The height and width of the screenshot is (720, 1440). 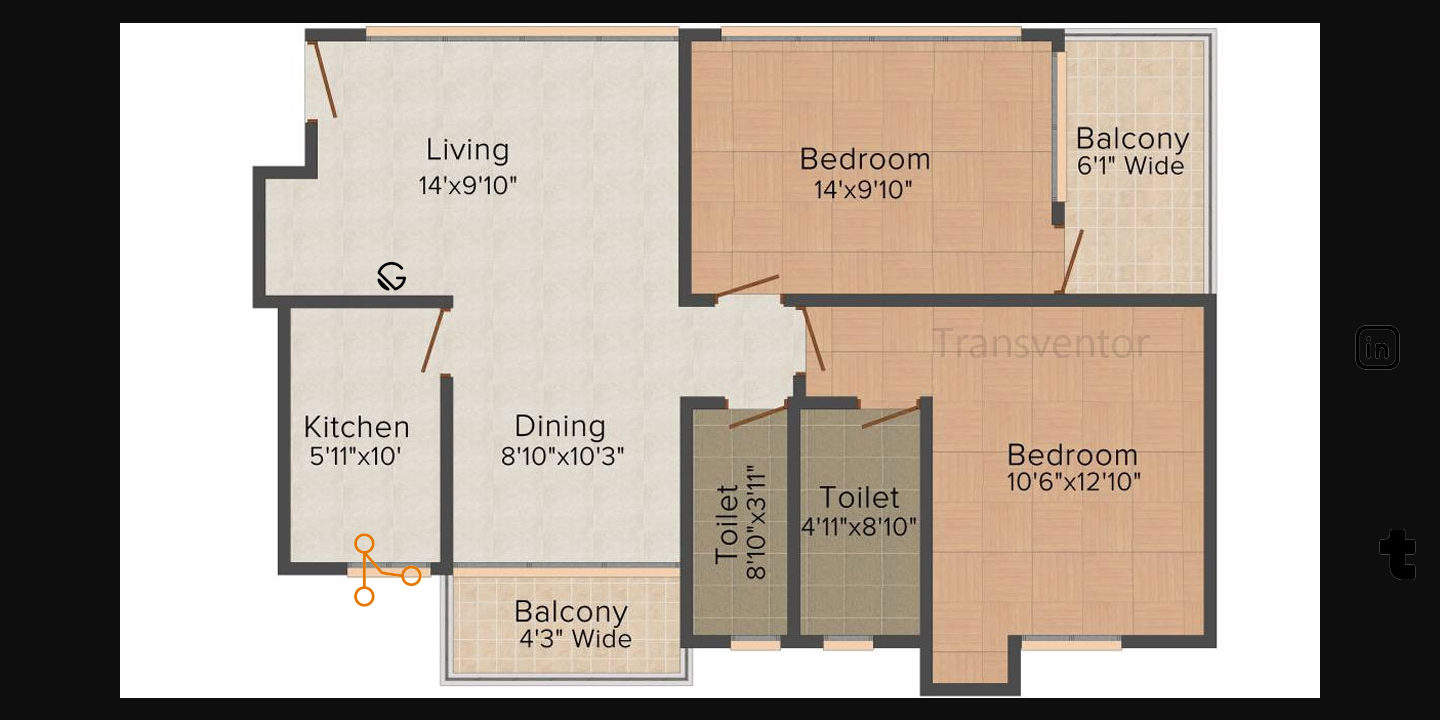 I want to click on connect with LinkedIn, so click(x=1377, y=347).